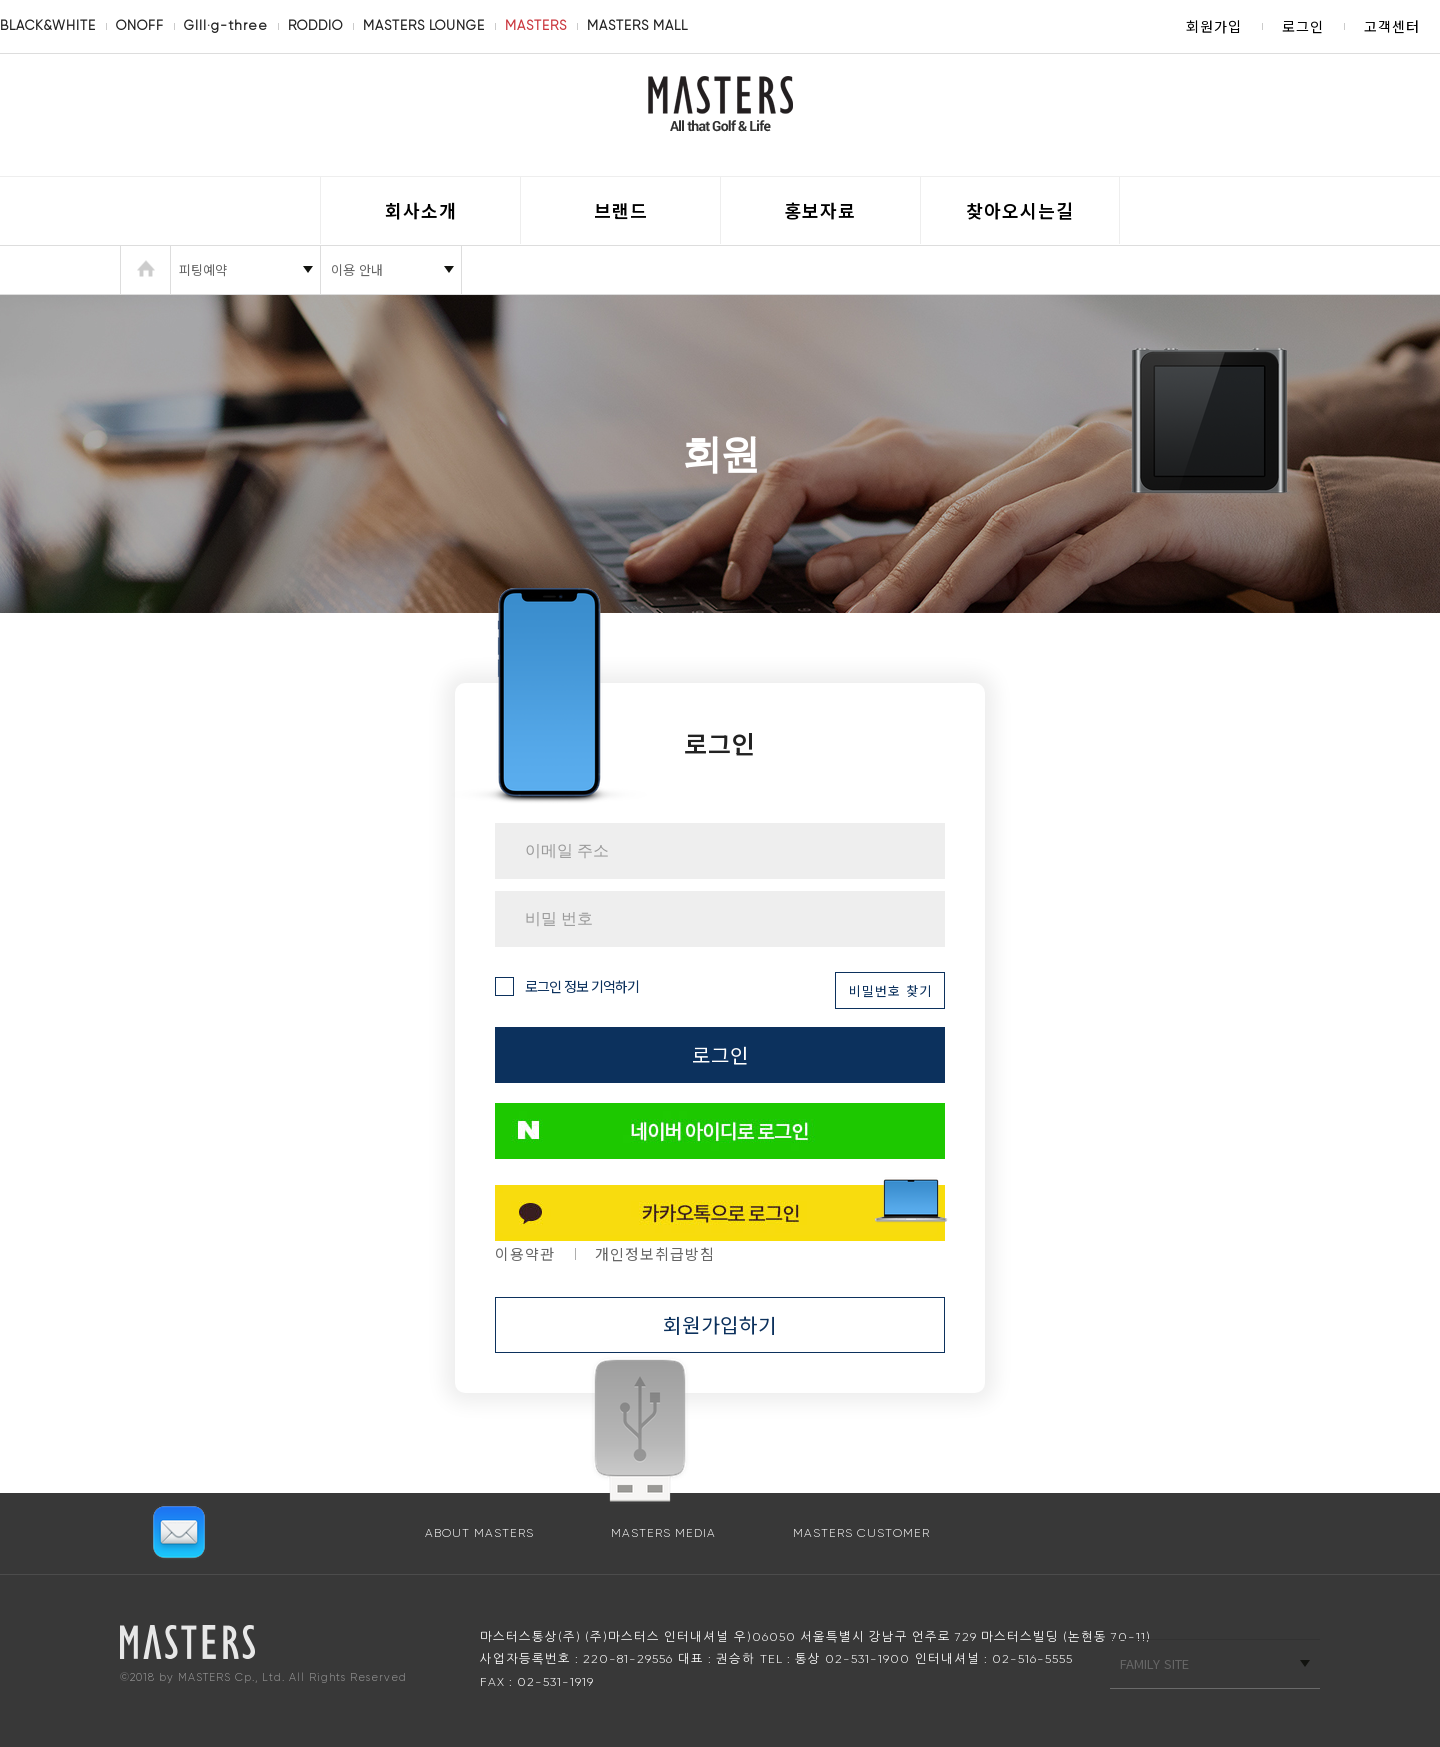 Image resolution: width=1440 pixels, height=1747 pixels. I want to click on represents this macbook pro in system settings, so click(911, 1195).